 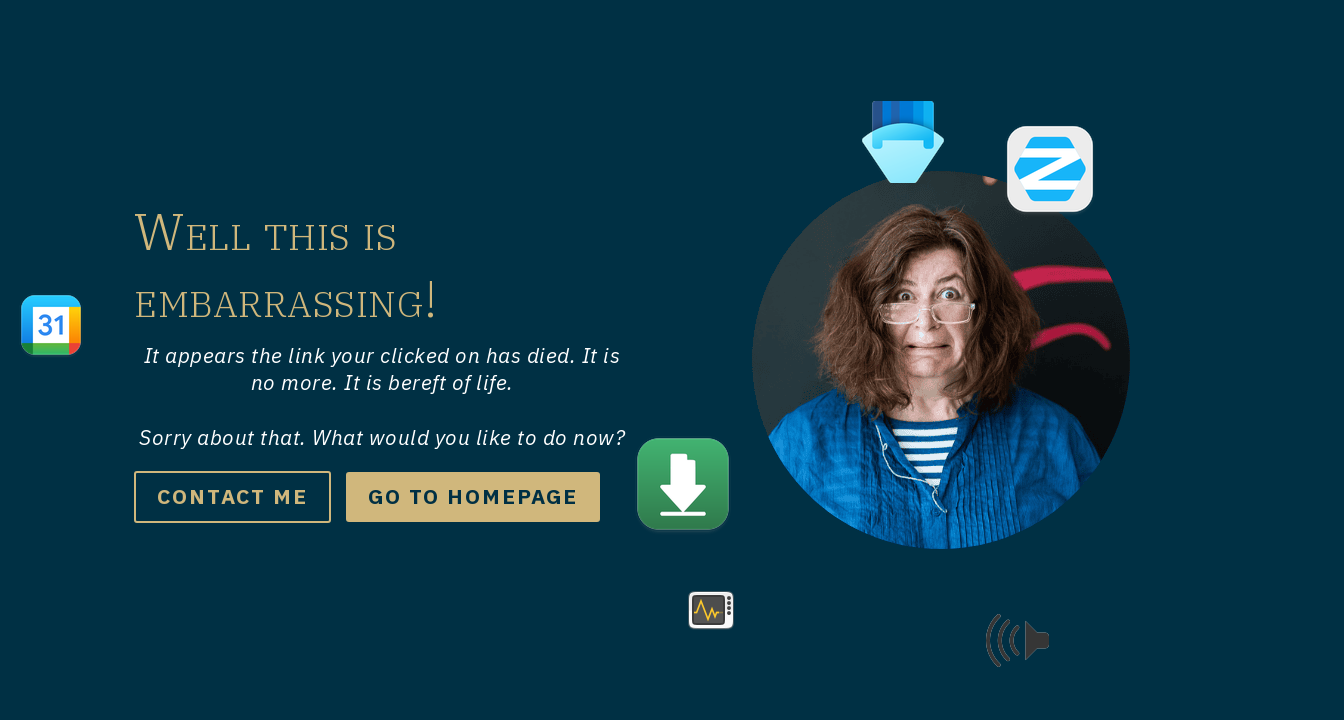 What do you see at coordinates (683, 484) in the screenshot?
I see `download videos from YouTube for offline viewing` at bounding box center [683, 484].